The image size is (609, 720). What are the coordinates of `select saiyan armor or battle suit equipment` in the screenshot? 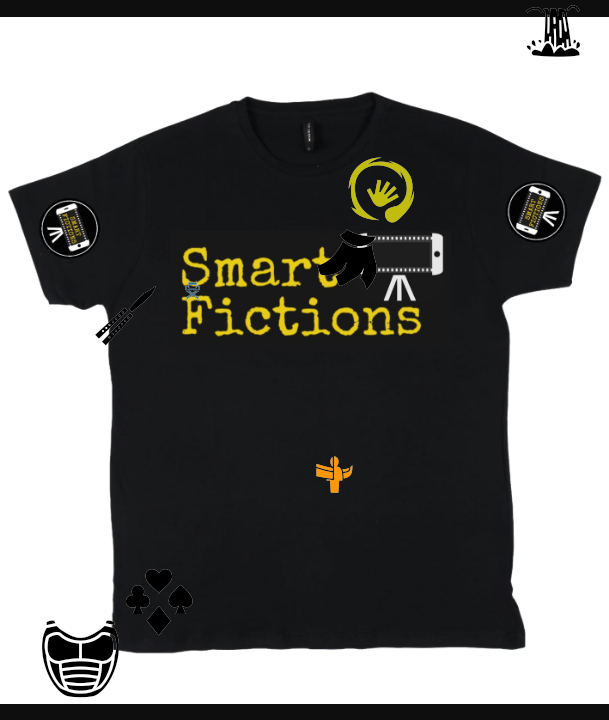 It's located at (80, 657).